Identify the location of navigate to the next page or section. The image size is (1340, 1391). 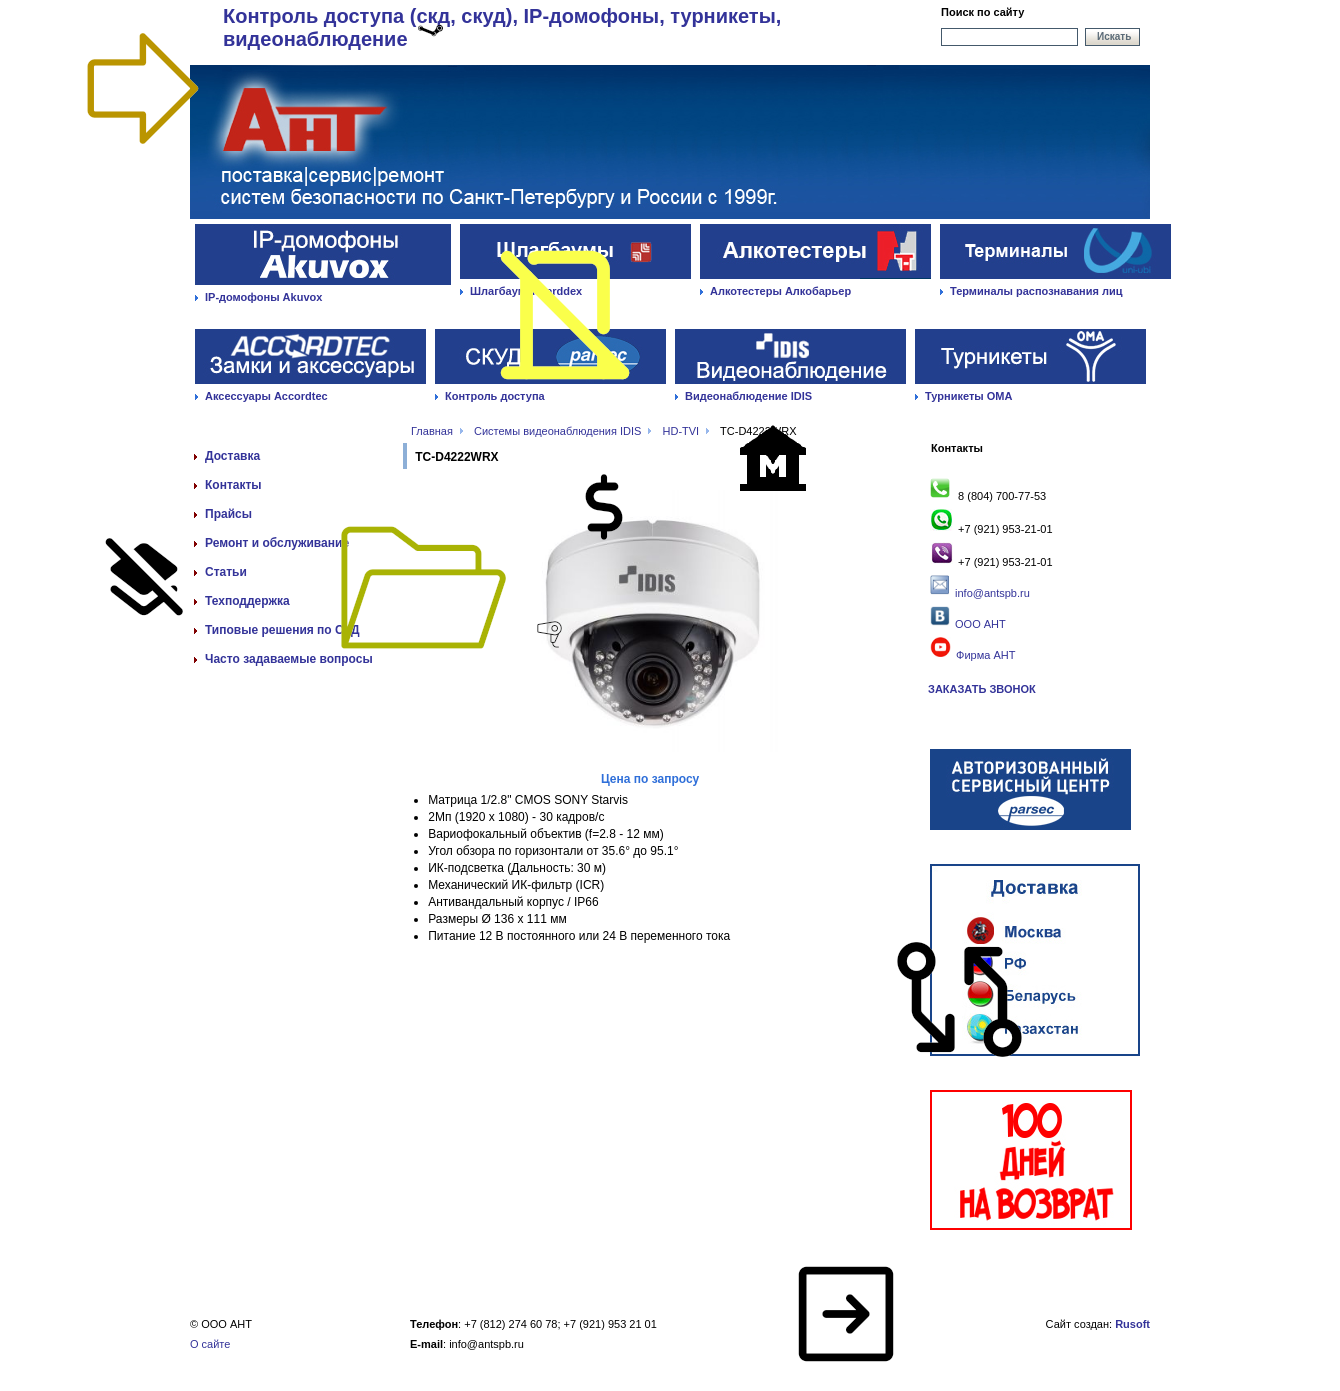
(846, 1314).